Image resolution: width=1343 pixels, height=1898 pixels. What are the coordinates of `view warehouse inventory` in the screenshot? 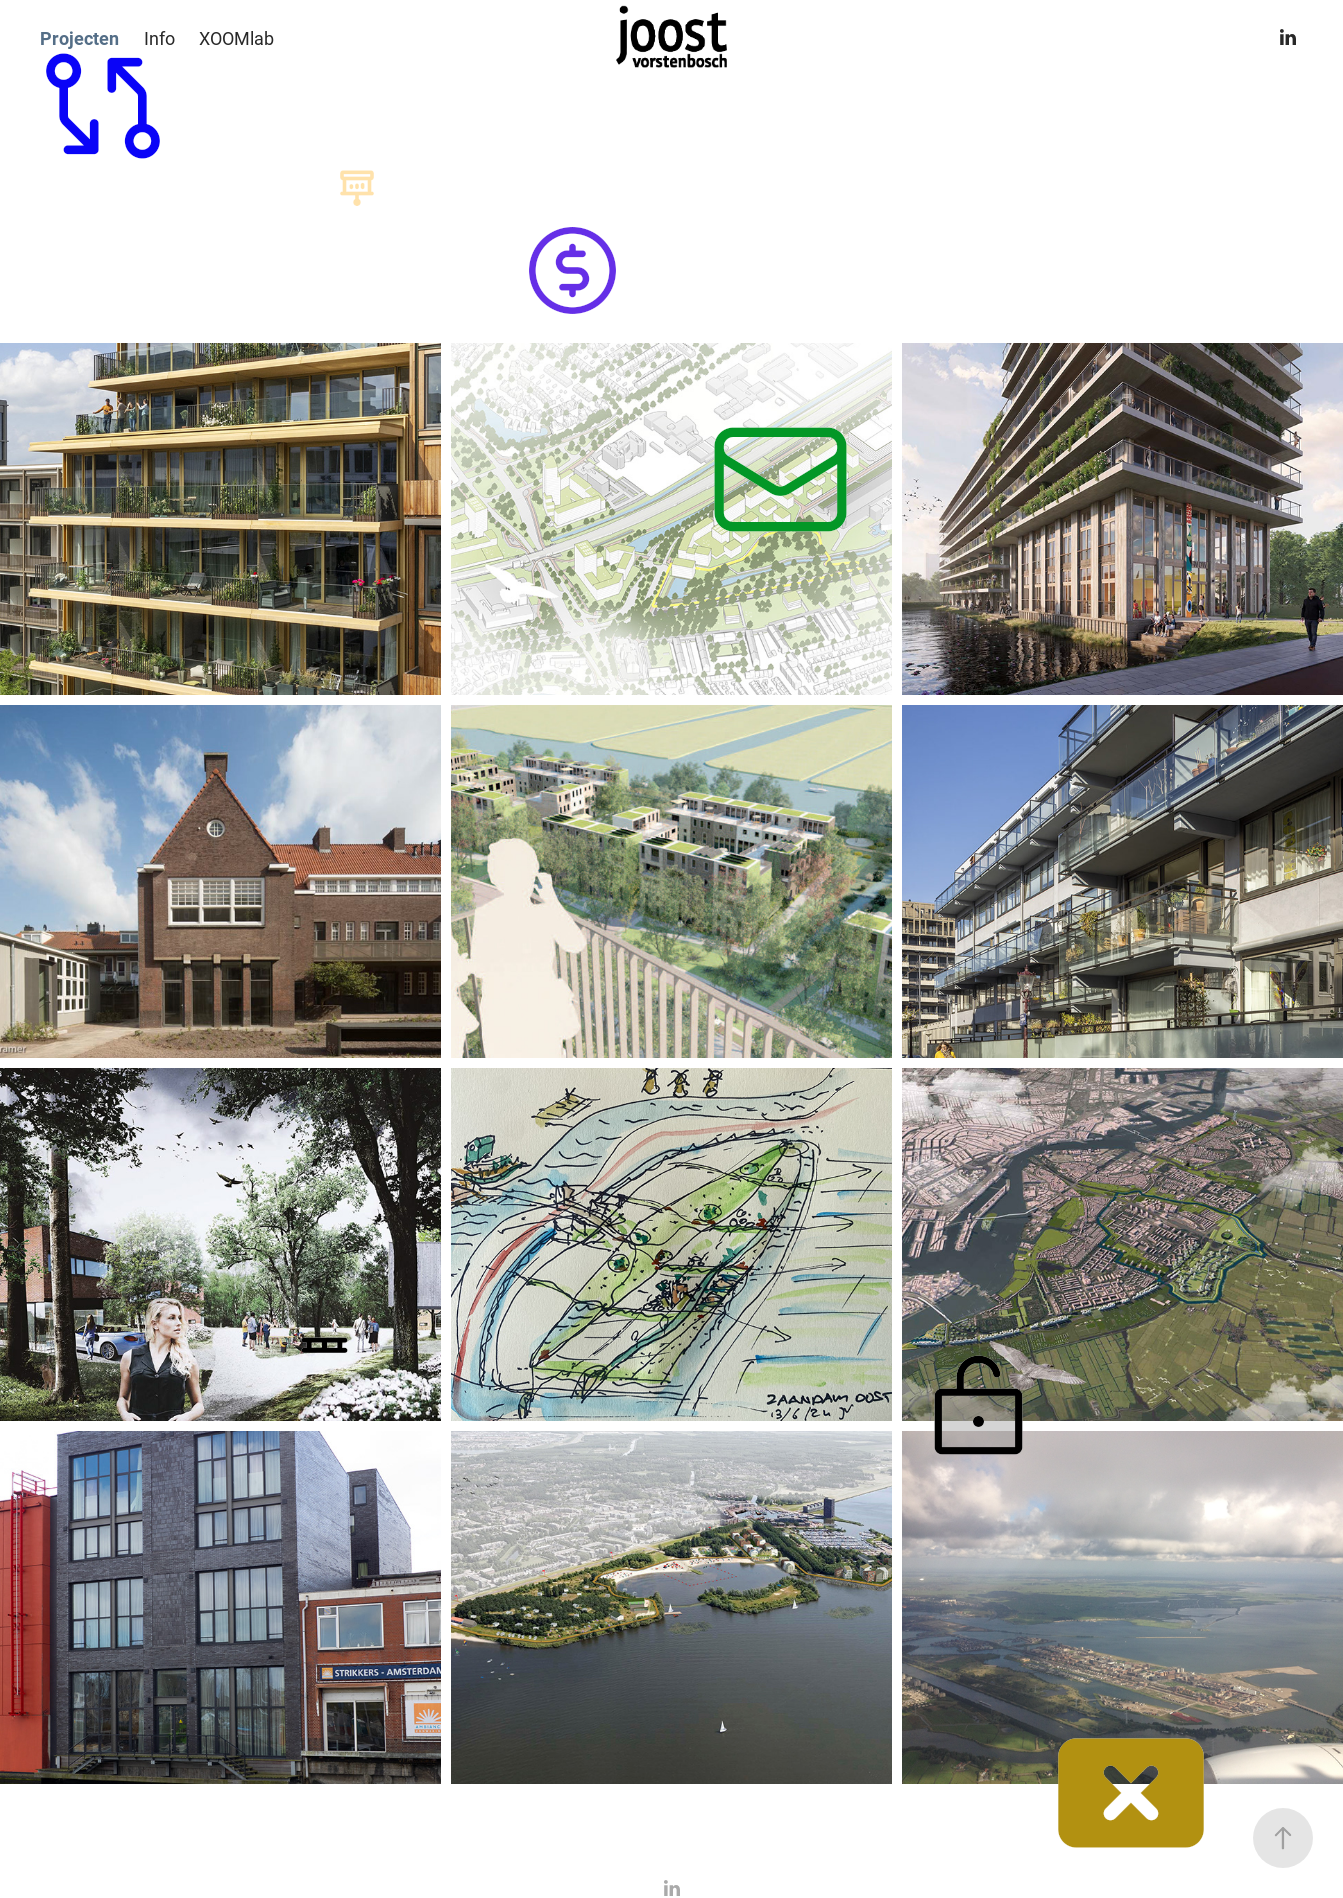 It's located at (324, 1332).